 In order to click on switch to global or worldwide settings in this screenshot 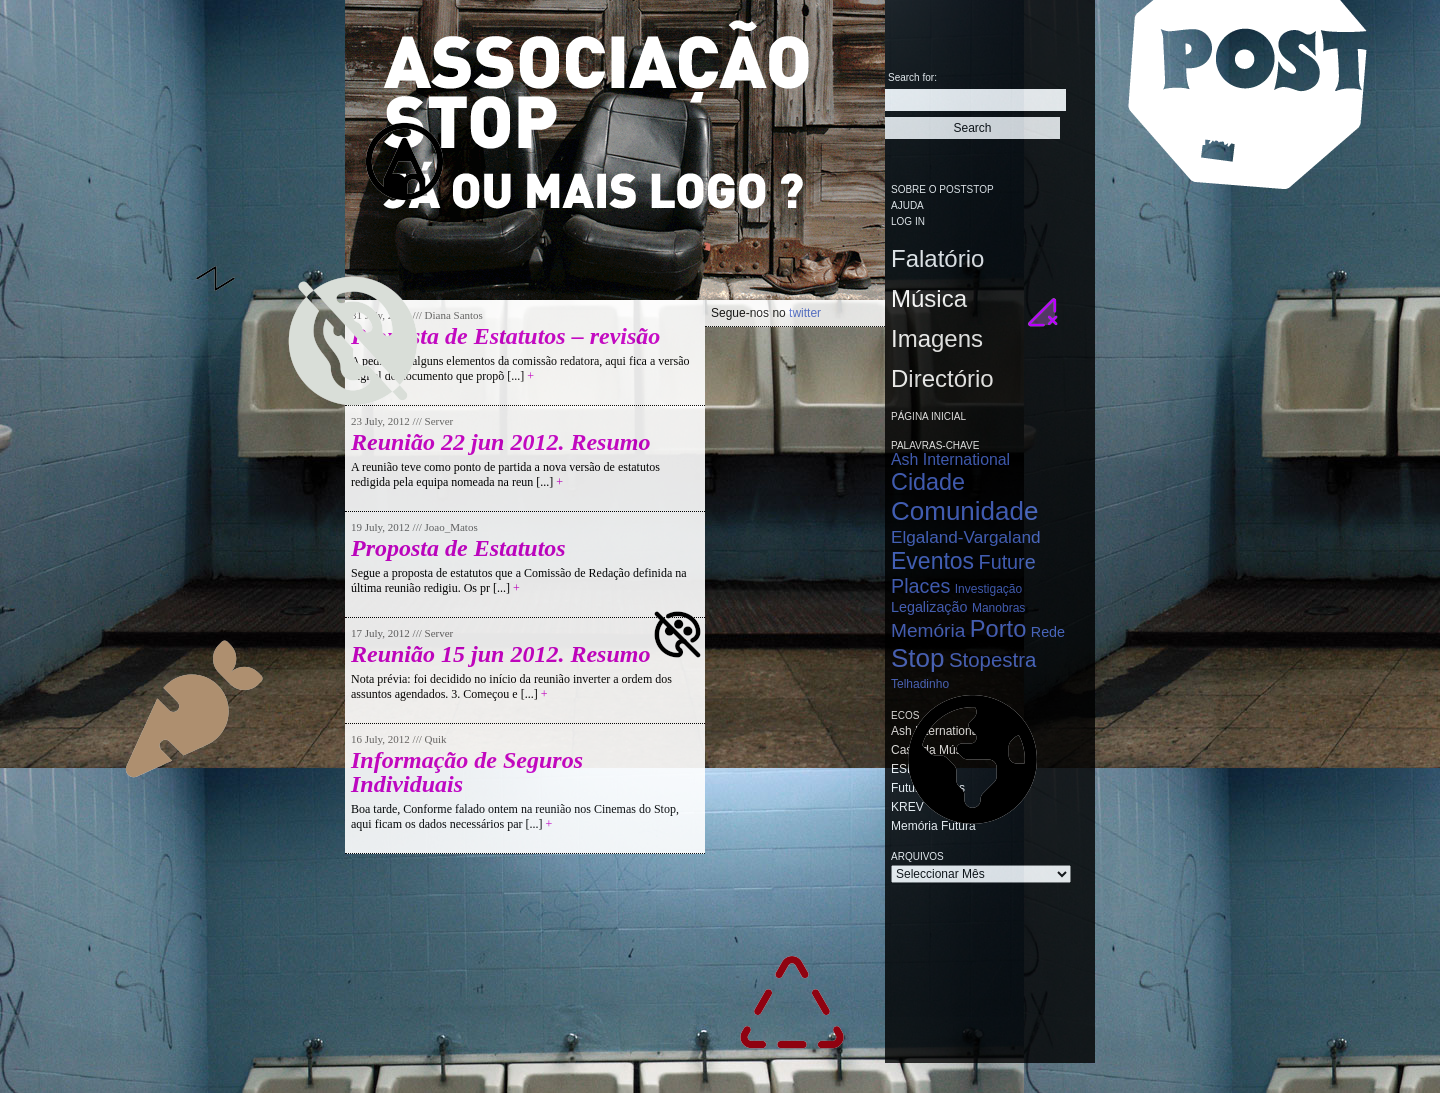, I will do `click(972, 759)`.